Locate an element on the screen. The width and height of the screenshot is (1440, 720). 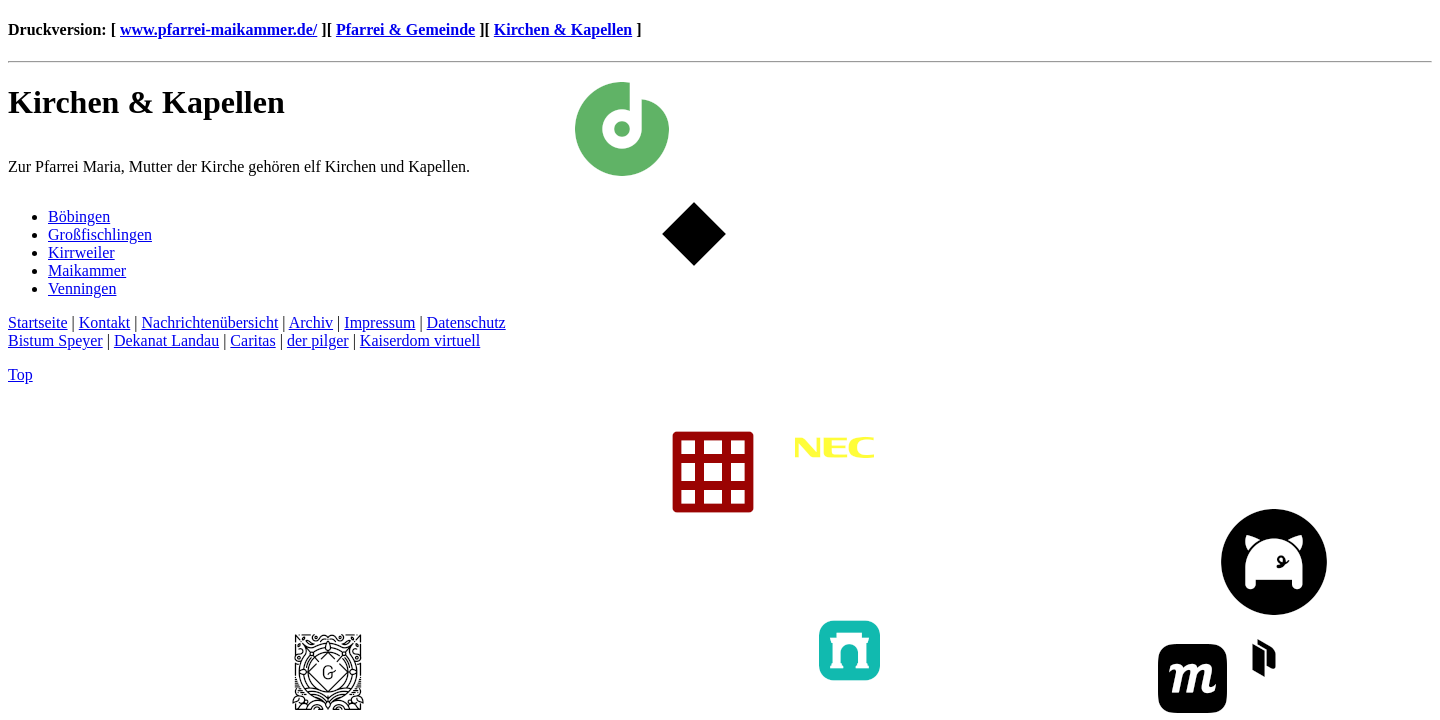
open kedro data pipeline application is located at coordinates (694, 234).